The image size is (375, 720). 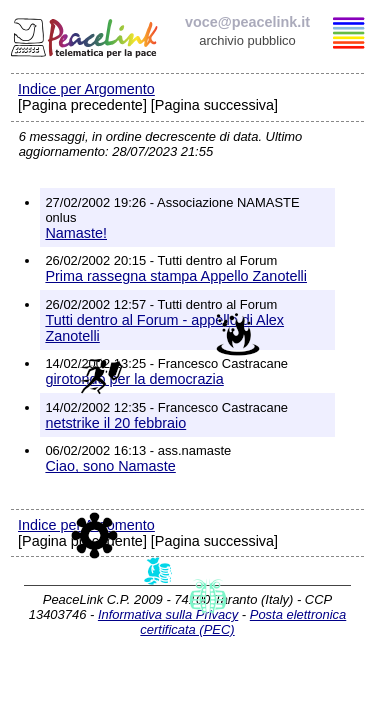 I want to click on indicates fire damage or burning status effect, so click(x=238, y=334).